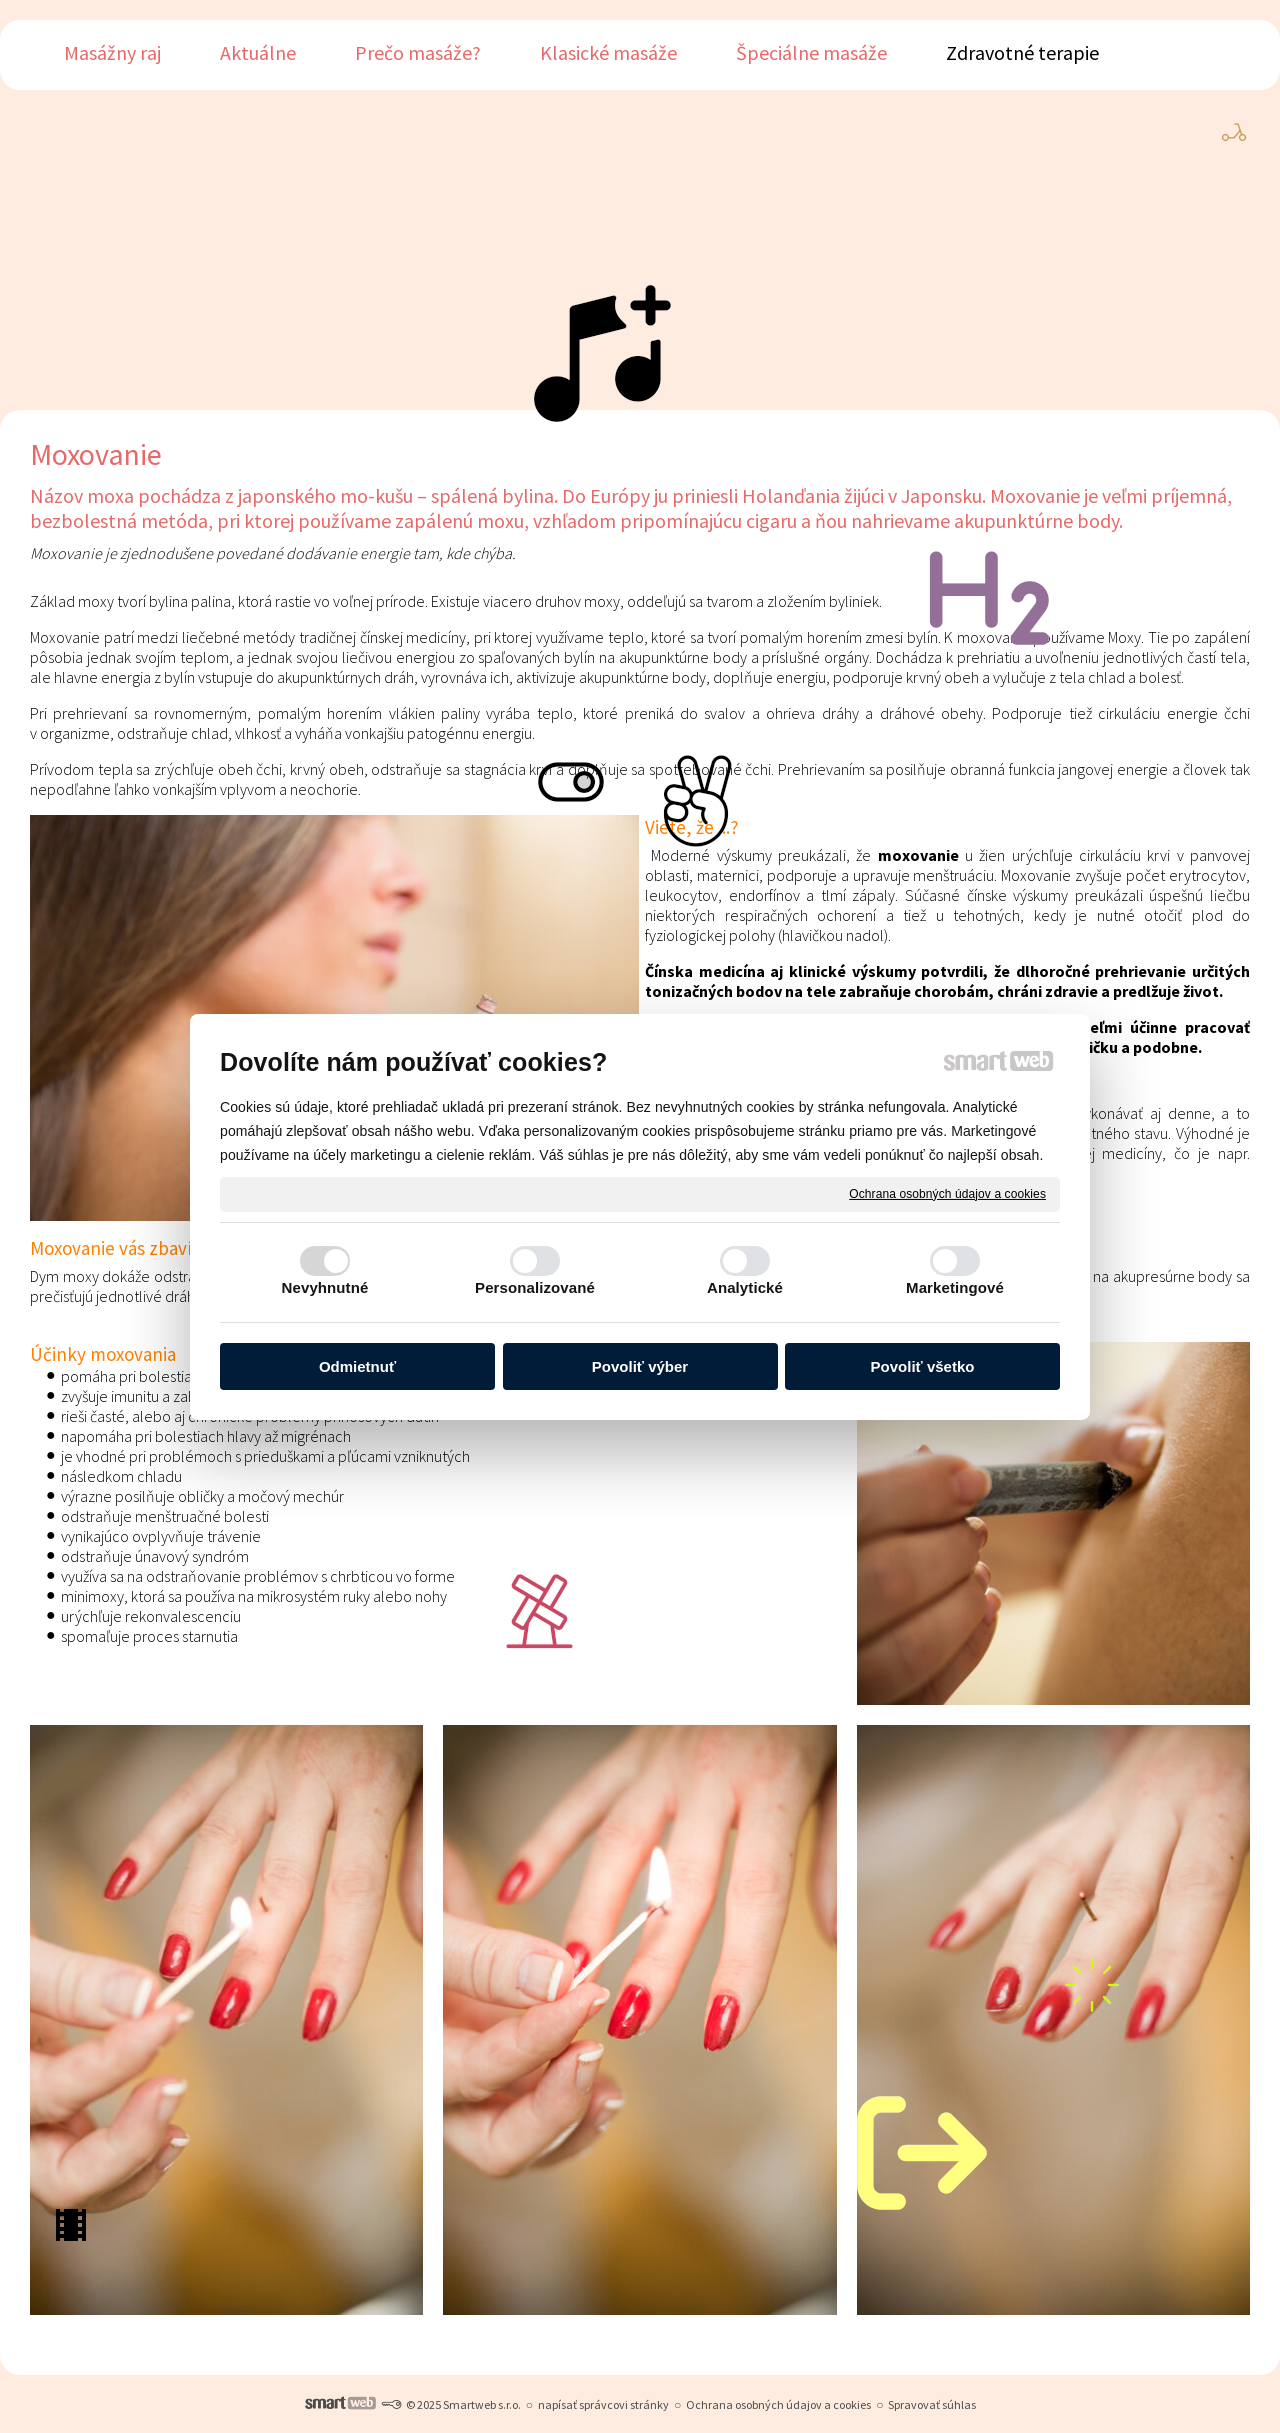 The height and width of the screenshot is (2433, 1280). Describe the element at coordinates (71, 2225) in the screenshot. I see `browse local movies or theaters nearby` at that location.